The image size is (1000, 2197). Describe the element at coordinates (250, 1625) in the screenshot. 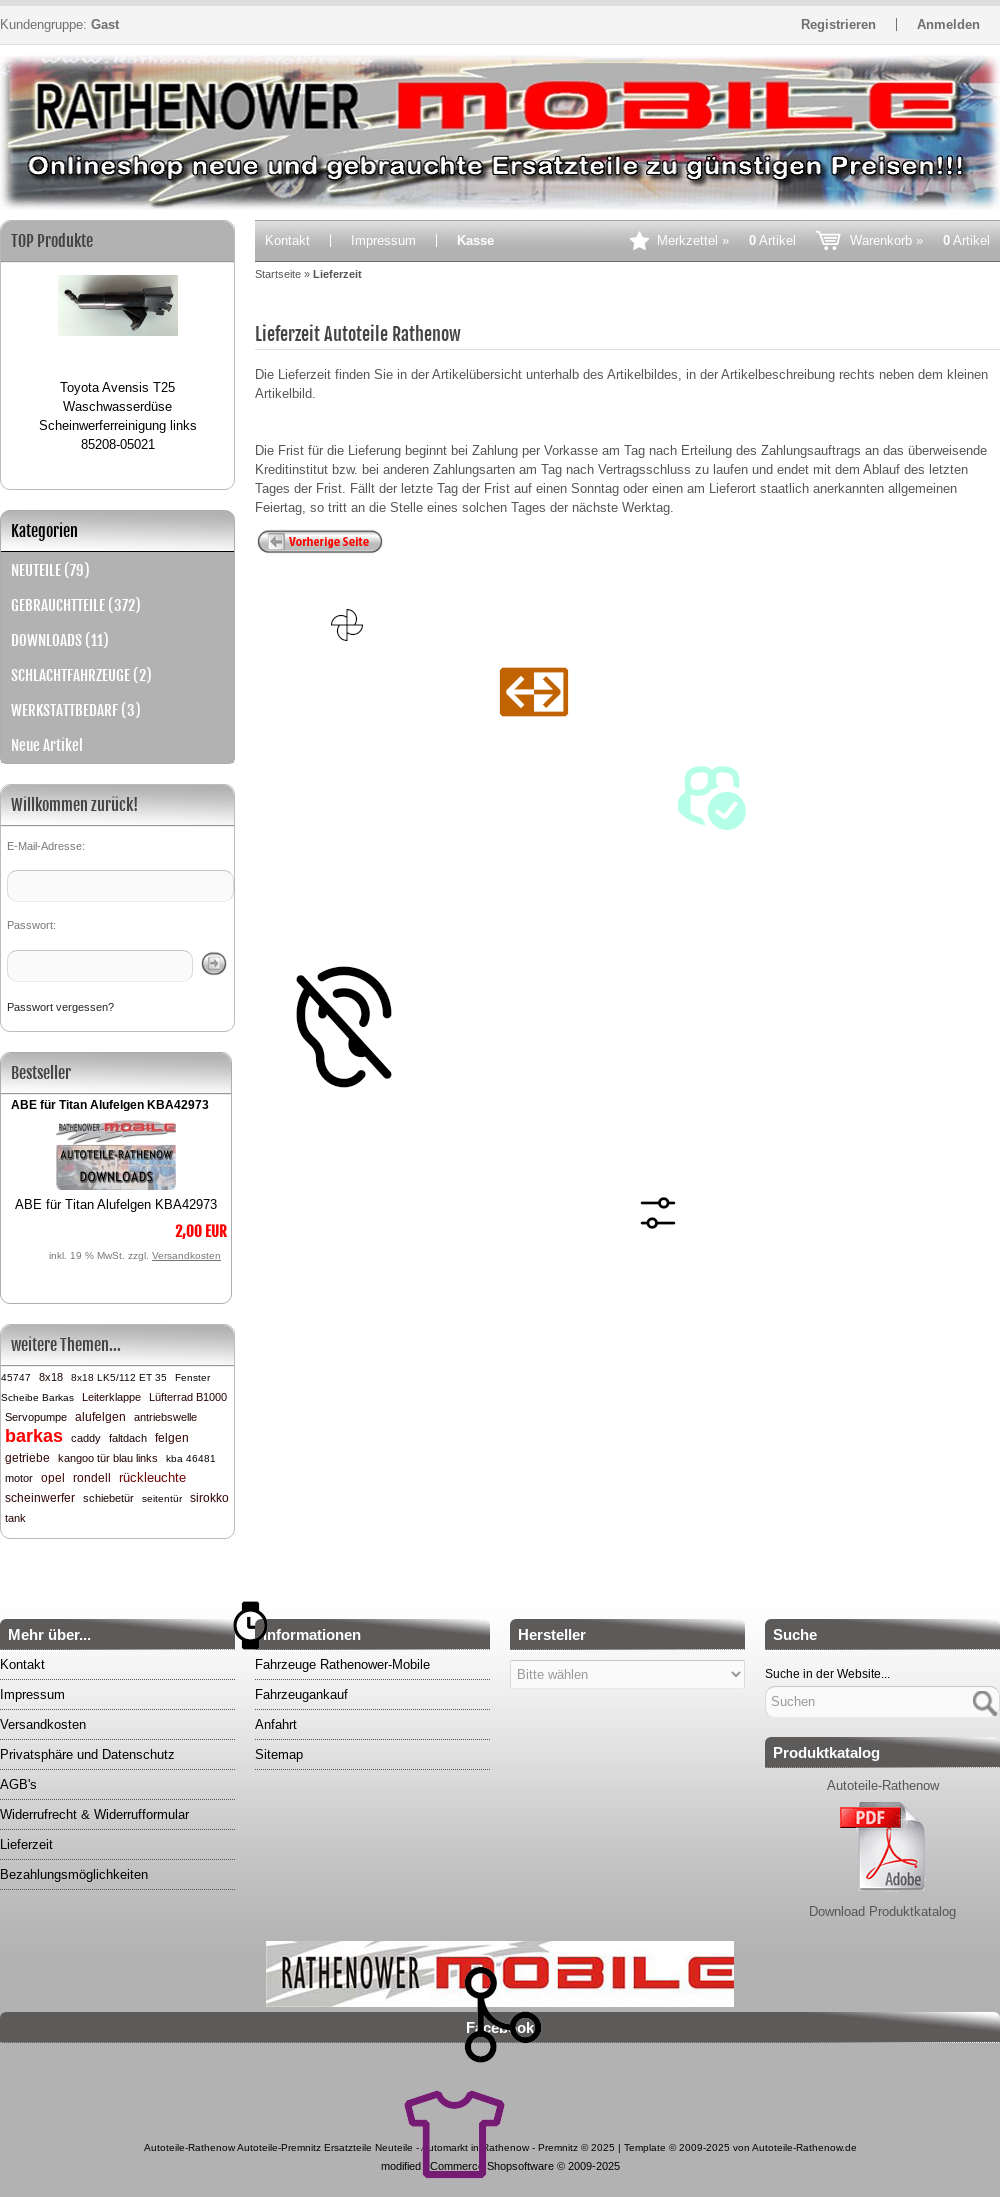

I see `view or manage watch mode for file changes` at that location.